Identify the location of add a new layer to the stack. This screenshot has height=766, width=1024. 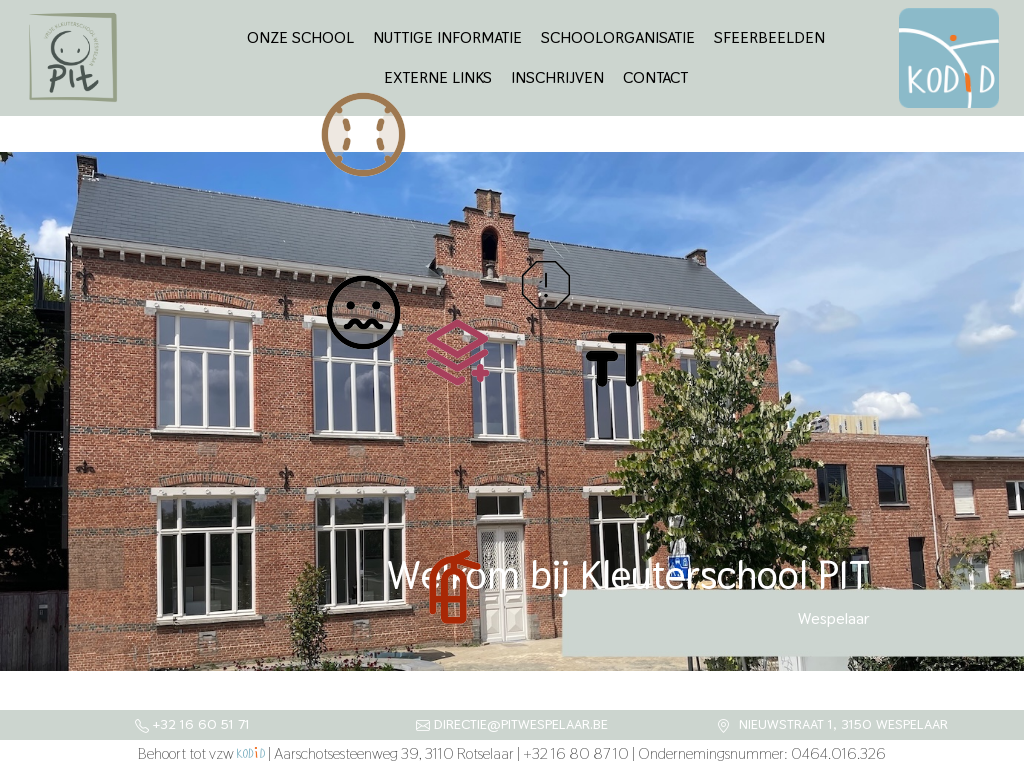
(457, 352).